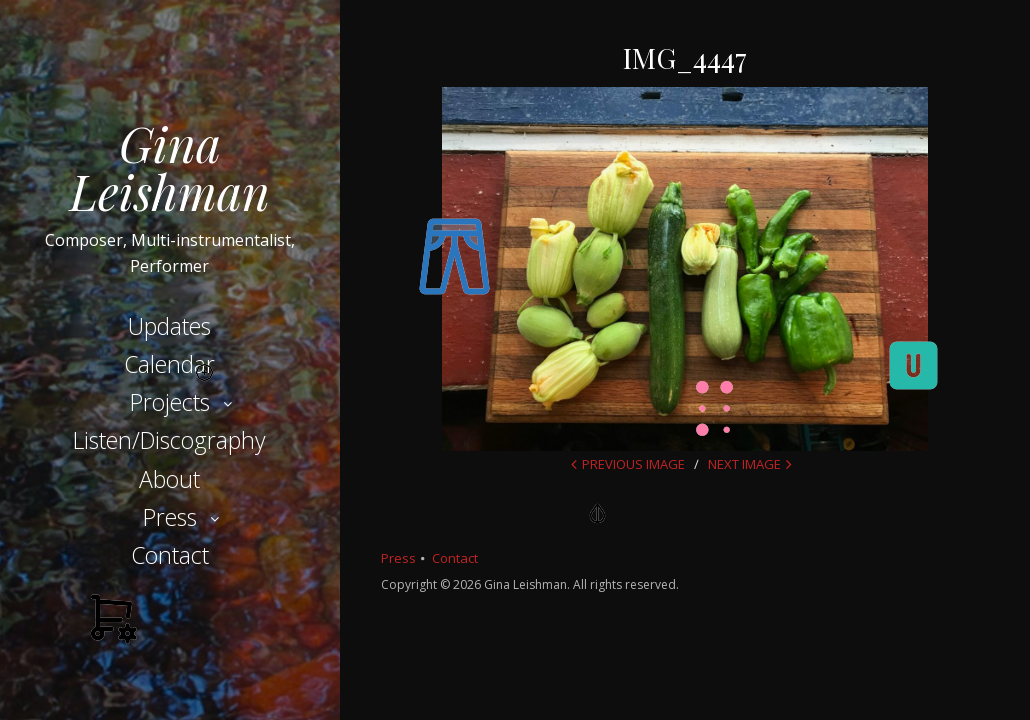 The image size is (1030, 720). What do you see at coordinates (204, 372) in the screenshot?
I see `add a new item or element` at bounding box center [204, 372].